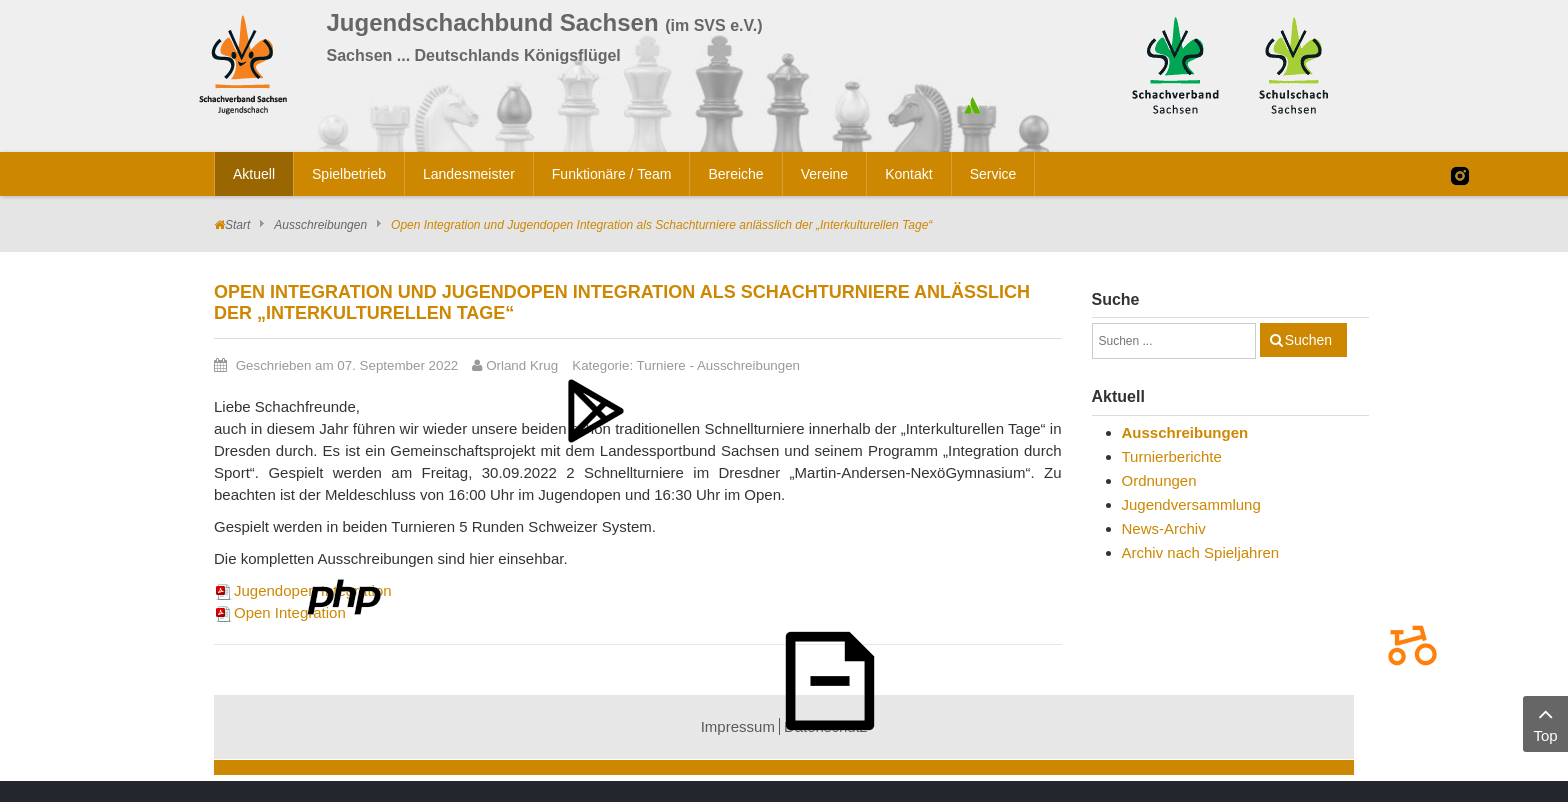 The image size is (1568, 802). Describe the element at coordinates (1460, 176) in the screenshot. I see `open instagram app` at that location.